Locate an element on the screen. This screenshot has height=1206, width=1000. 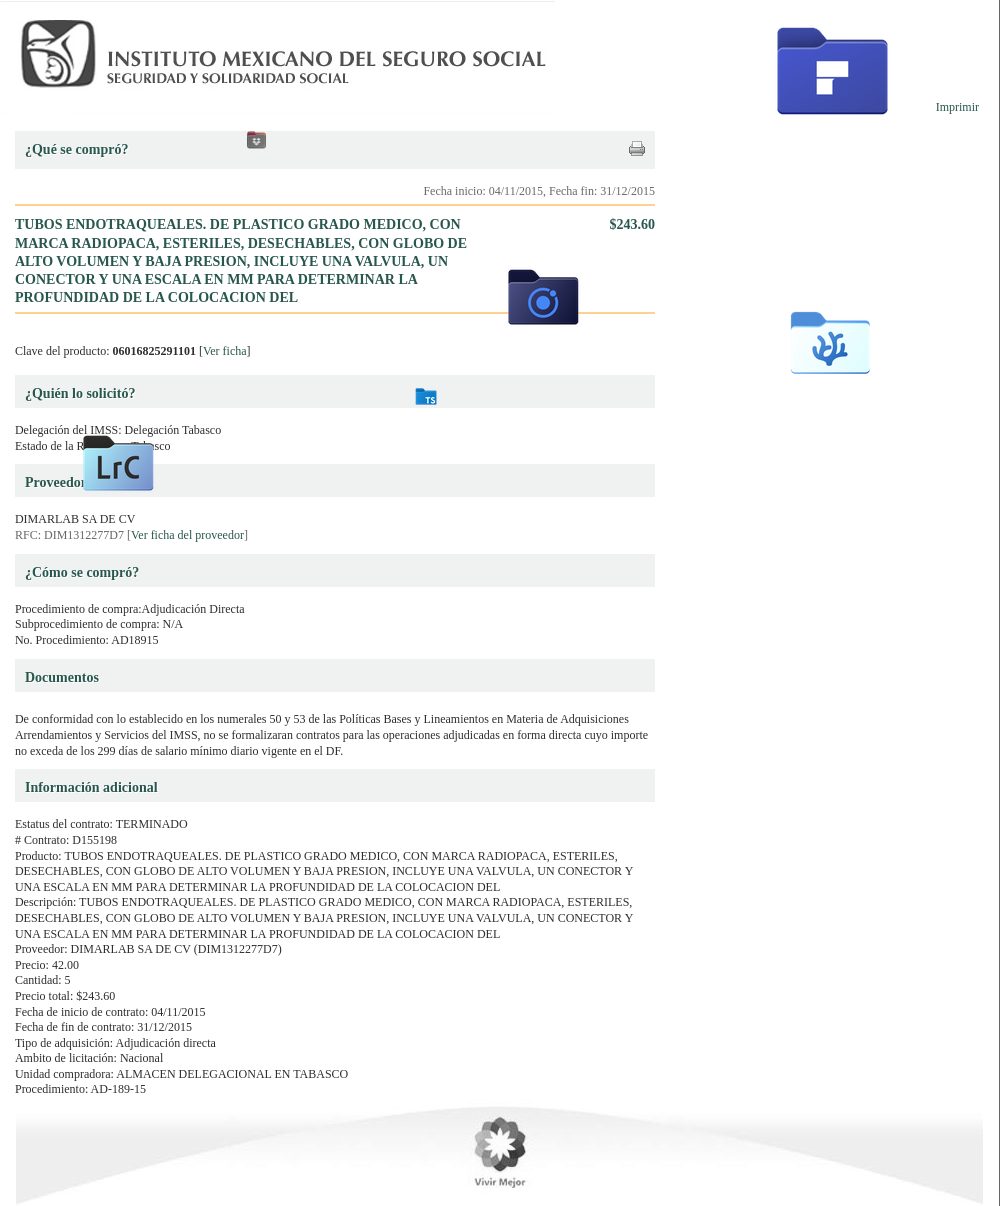
open wondershare pdfelement documents folder is located at coordinates (832, 74).